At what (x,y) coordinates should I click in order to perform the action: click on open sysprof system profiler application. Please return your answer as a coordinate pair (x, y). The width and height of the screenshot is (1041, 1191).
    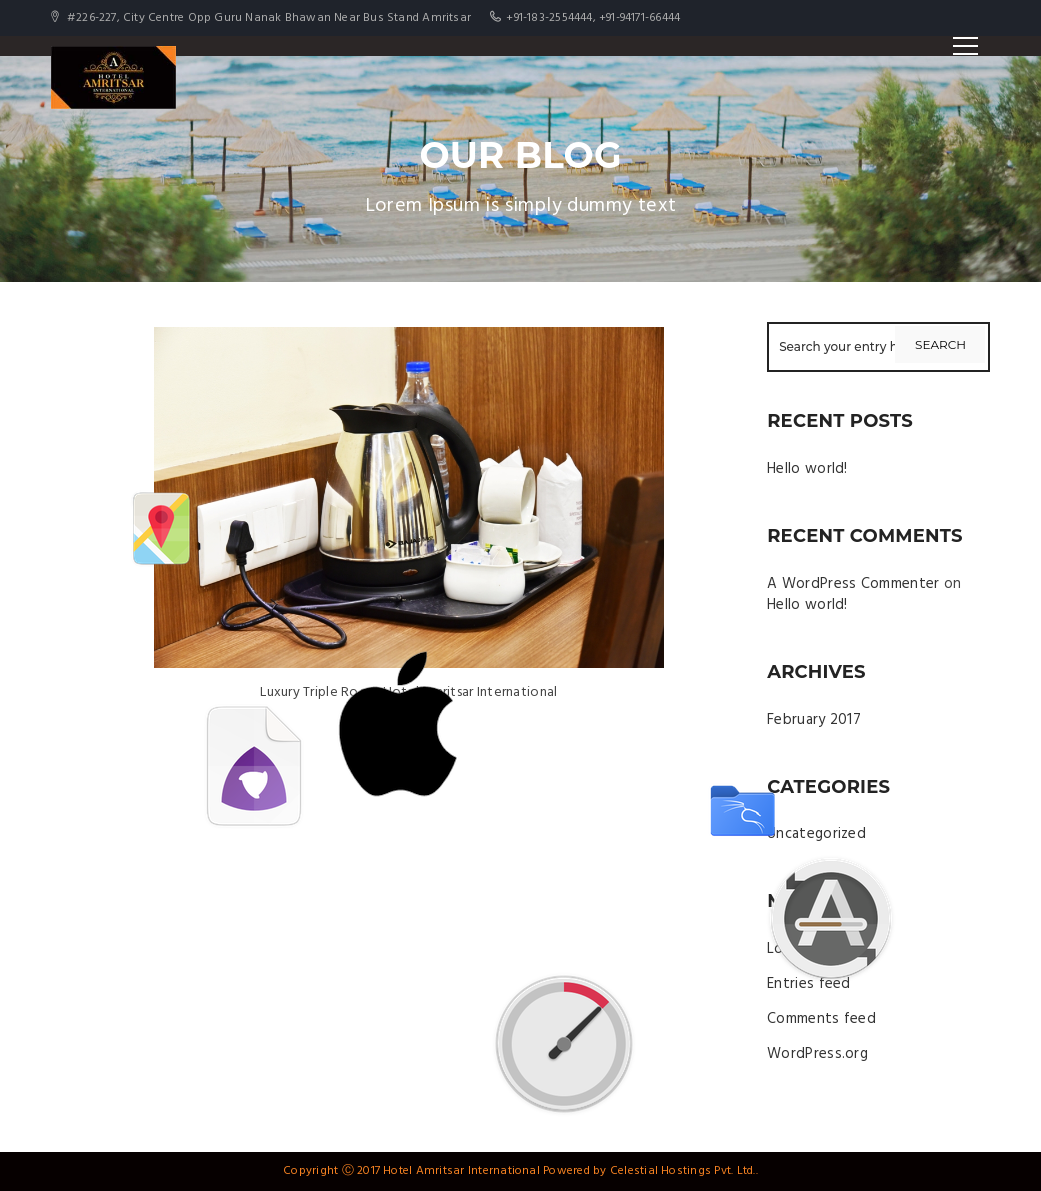
    Looking at the image, I should click on (564, 1044).